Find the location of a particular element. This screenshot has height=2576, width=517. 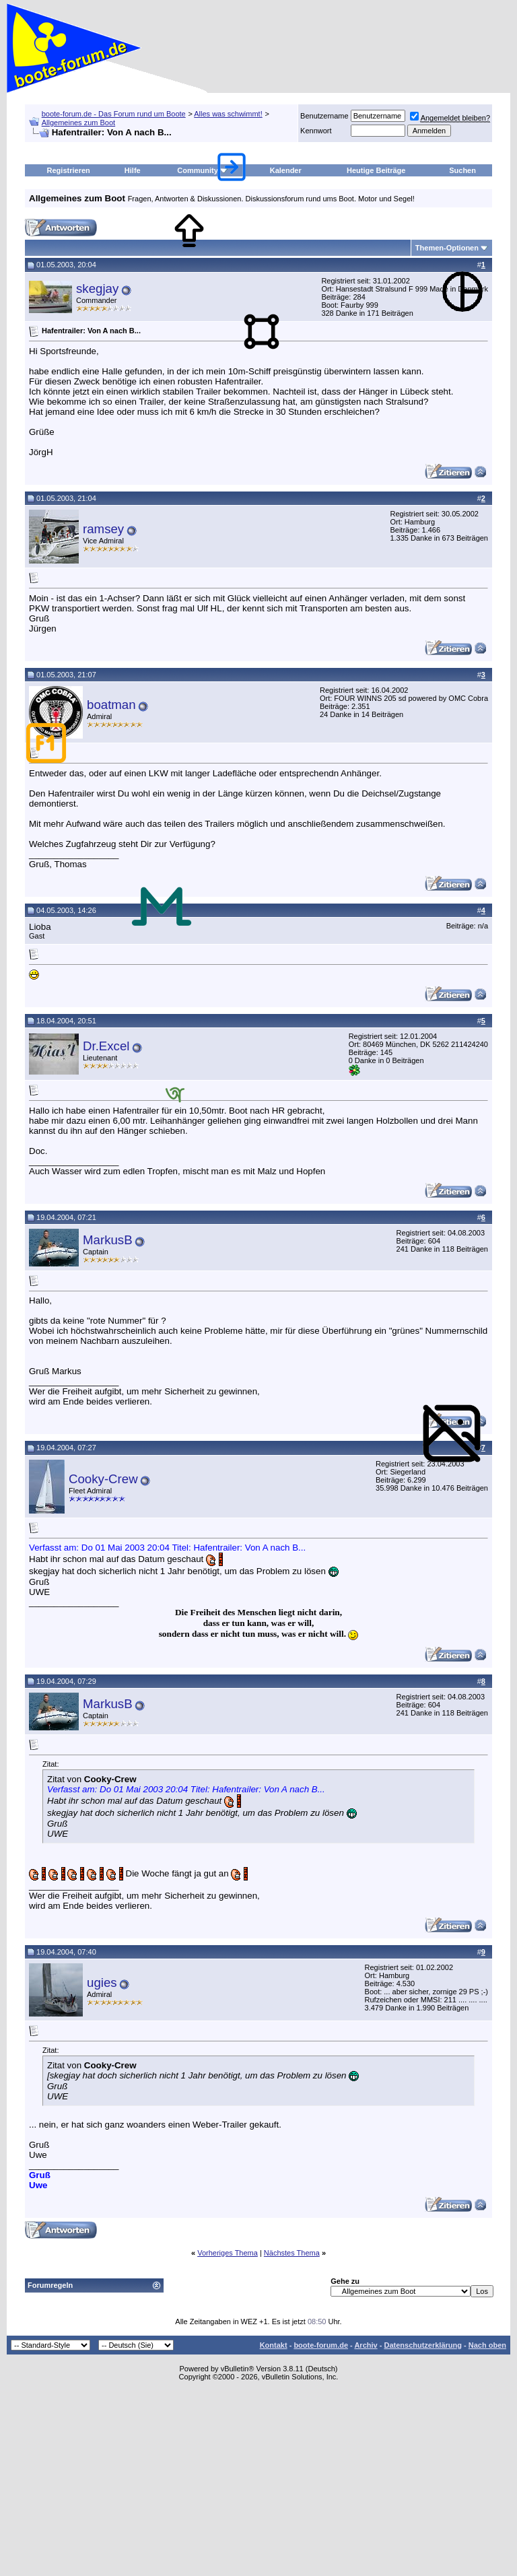

switch to bangla language input is located at coordinates (175, 1095).